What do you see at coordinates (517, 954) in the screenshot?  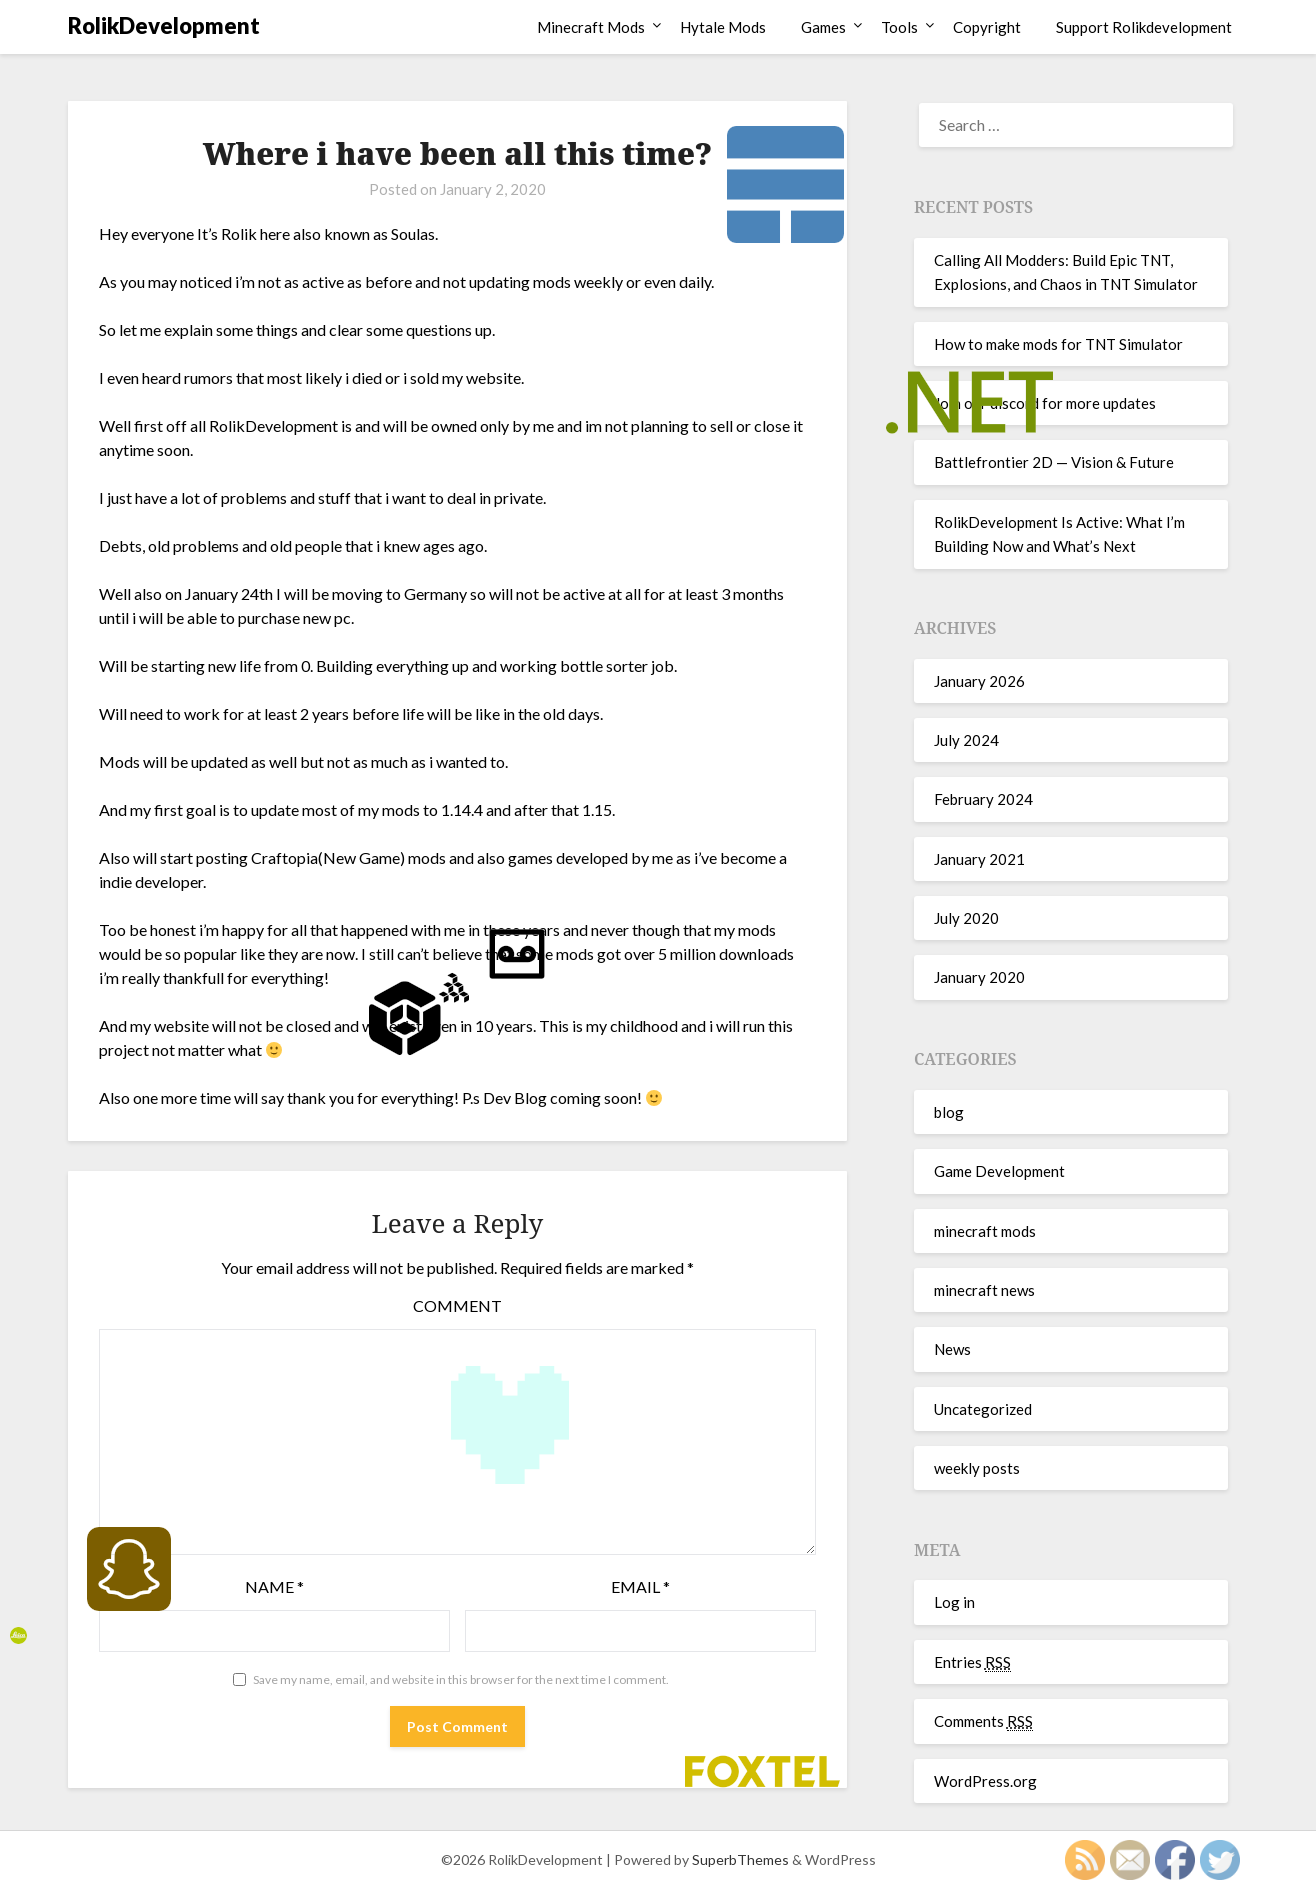 I see `play or access cassette tape audio` at bounding box center [517, 954].